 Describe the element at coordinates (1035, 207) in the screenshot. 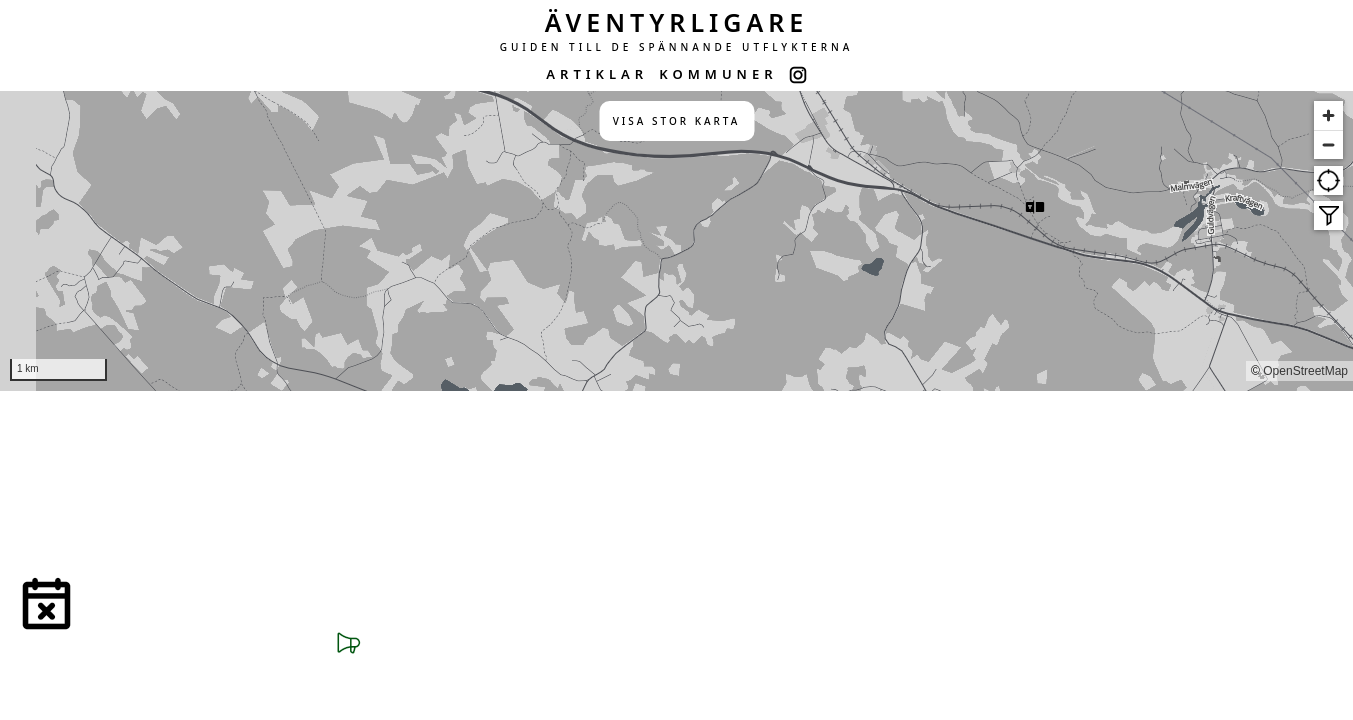

I see `enter text in an input field` at that location.